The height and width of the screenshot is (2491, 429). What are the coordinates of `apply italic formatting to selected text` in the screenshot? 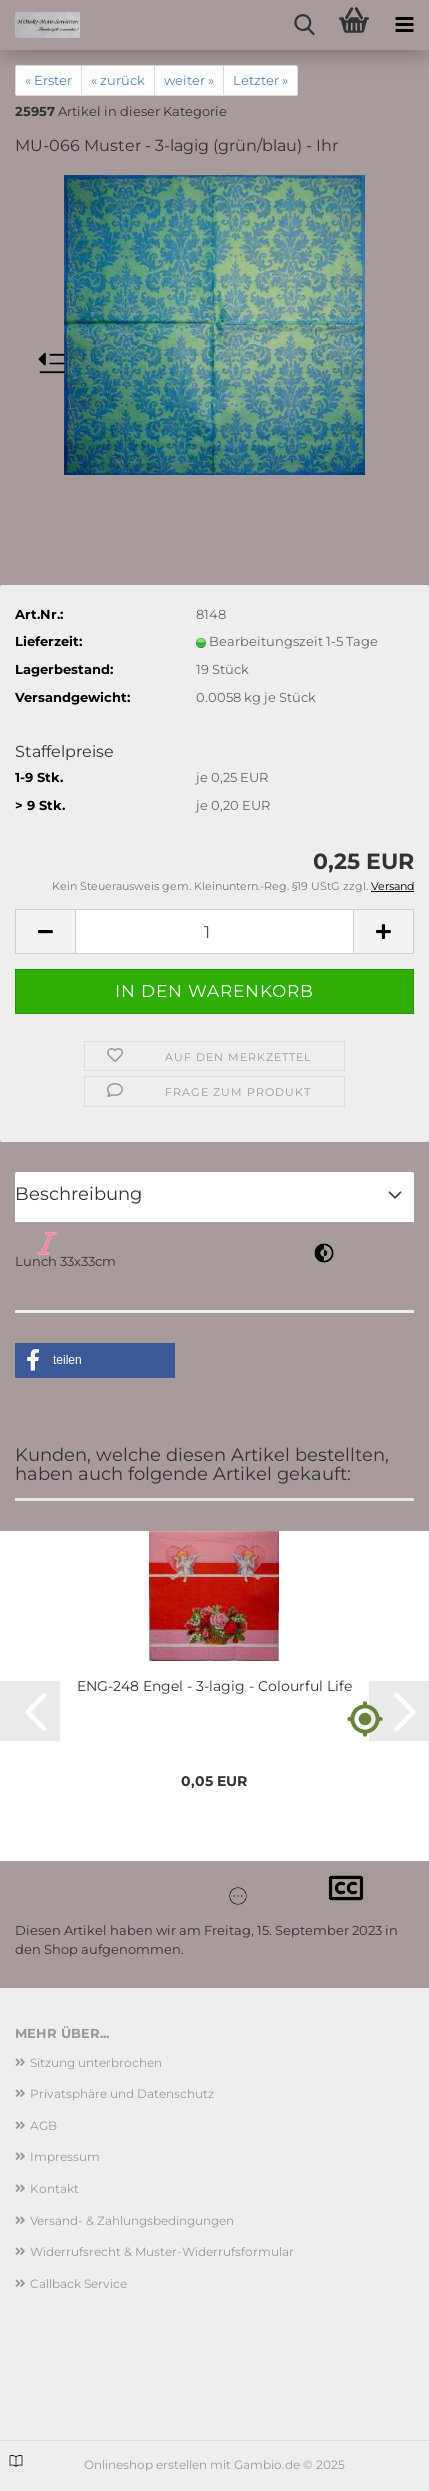 It's located at (47, 1243).